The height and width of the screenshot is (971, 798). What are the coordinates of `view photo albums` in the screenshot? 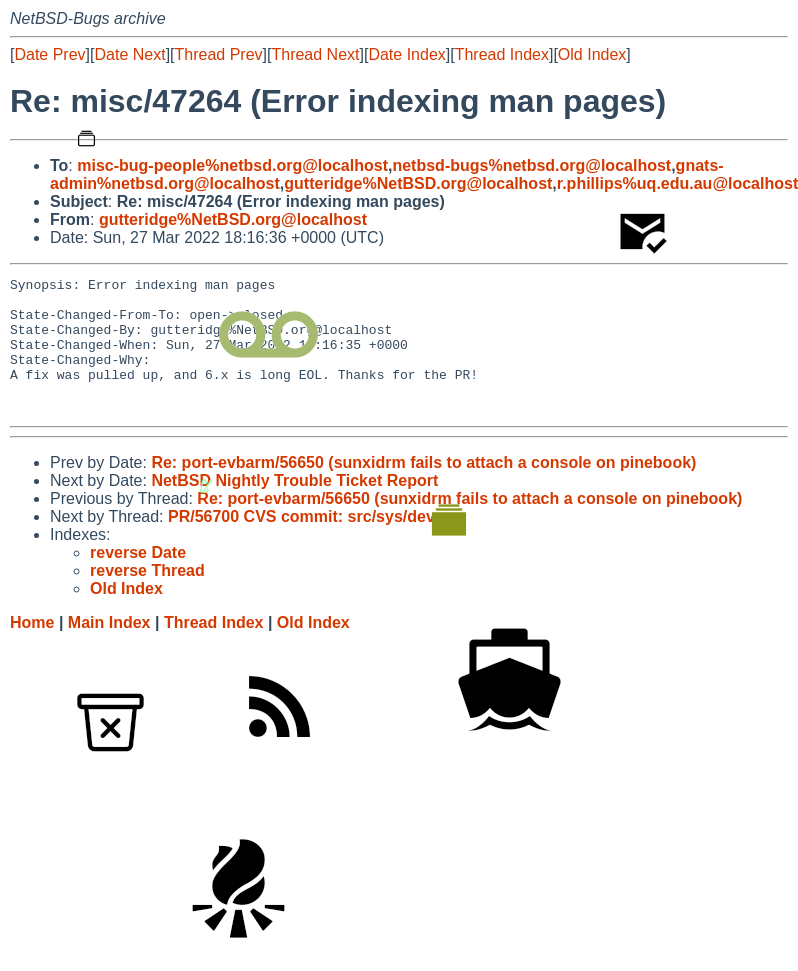 It's located at (86, 138).